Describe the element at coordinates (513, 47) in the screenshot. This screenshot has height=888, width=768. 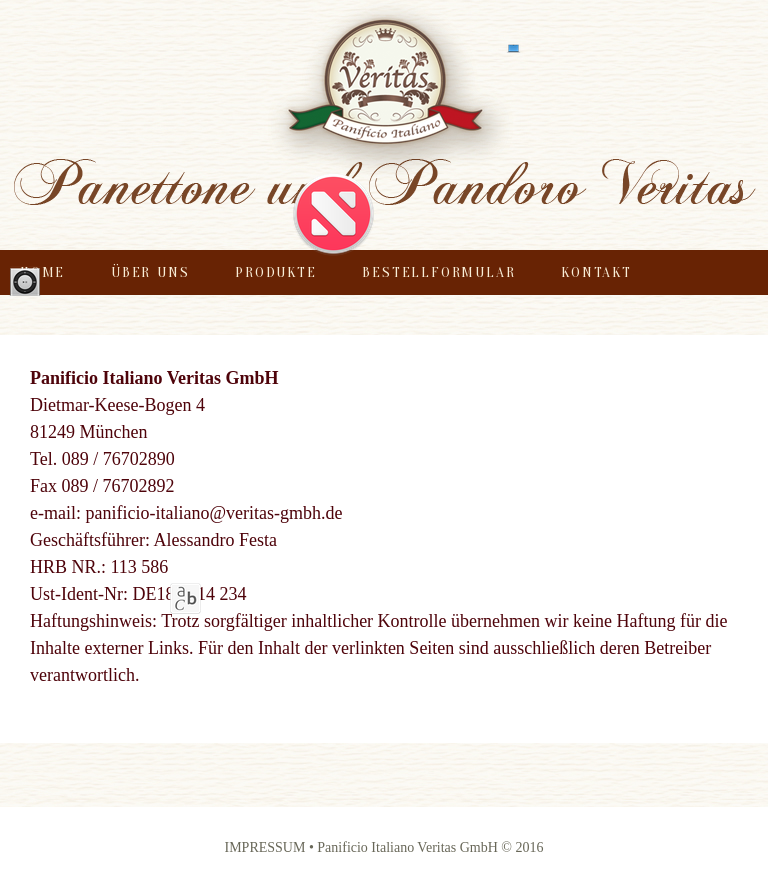
I see `indicates this macbook air in system preferences` at that location.